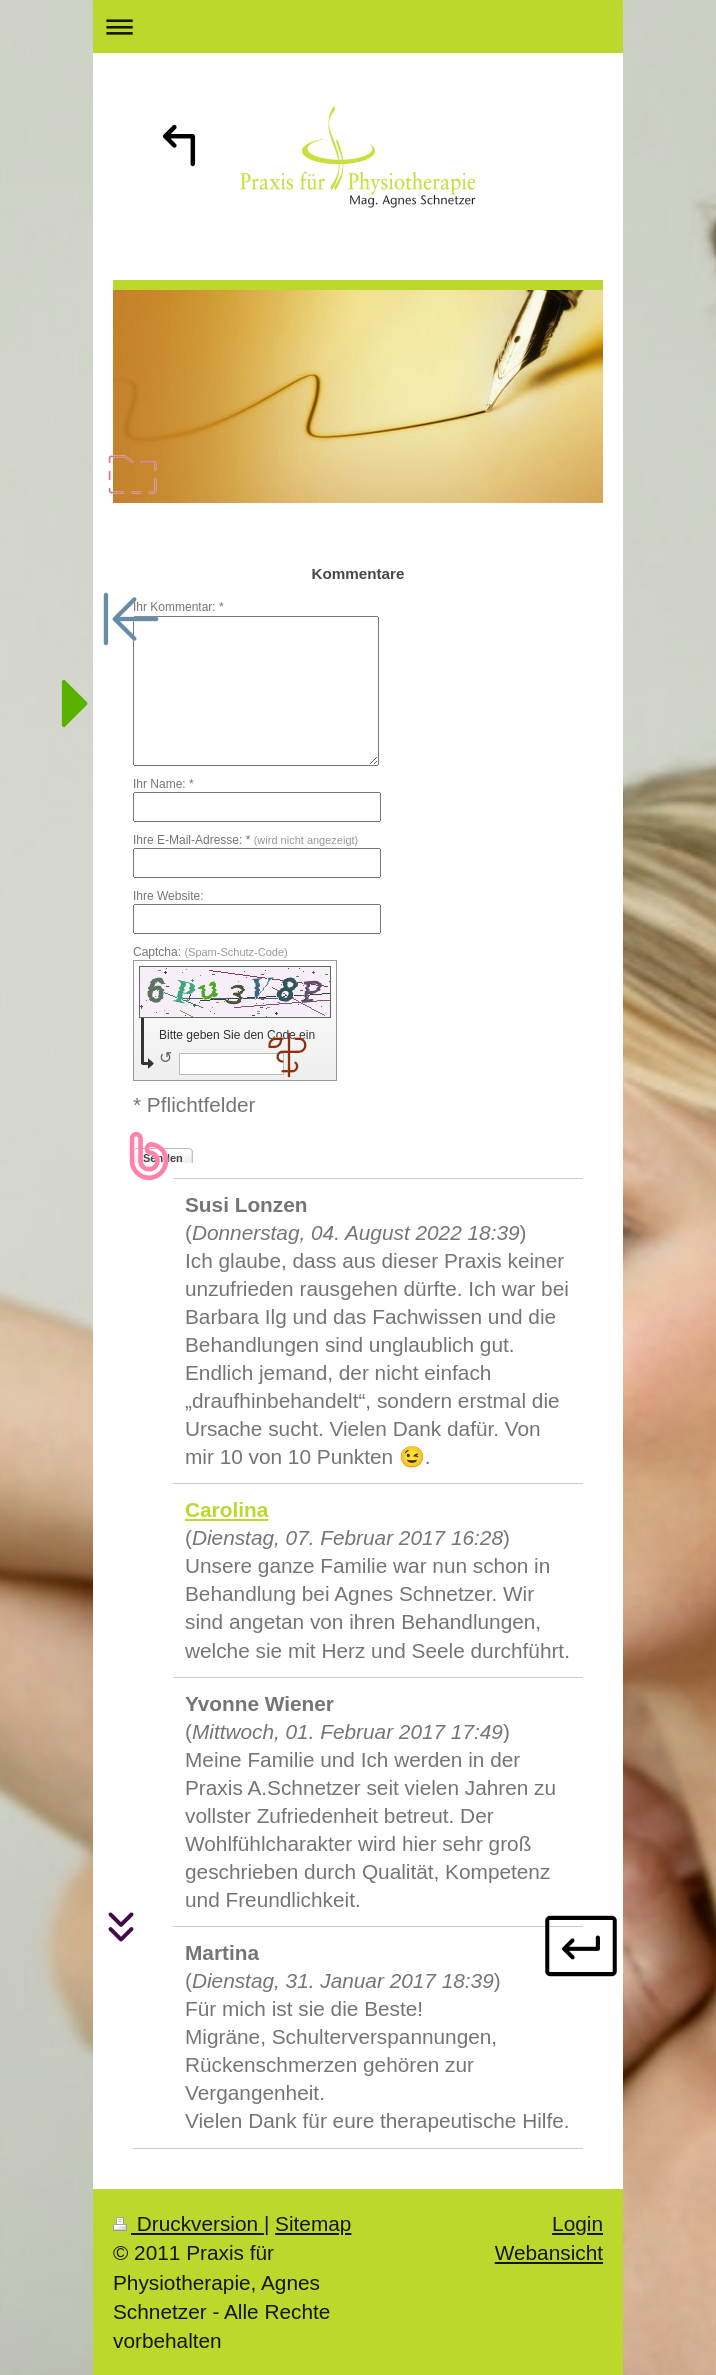 This screenshot has width=716, height=2375. Describe the element at coordinates (581, 1946) in the screenshot. I see `press enter or return key` at that location.